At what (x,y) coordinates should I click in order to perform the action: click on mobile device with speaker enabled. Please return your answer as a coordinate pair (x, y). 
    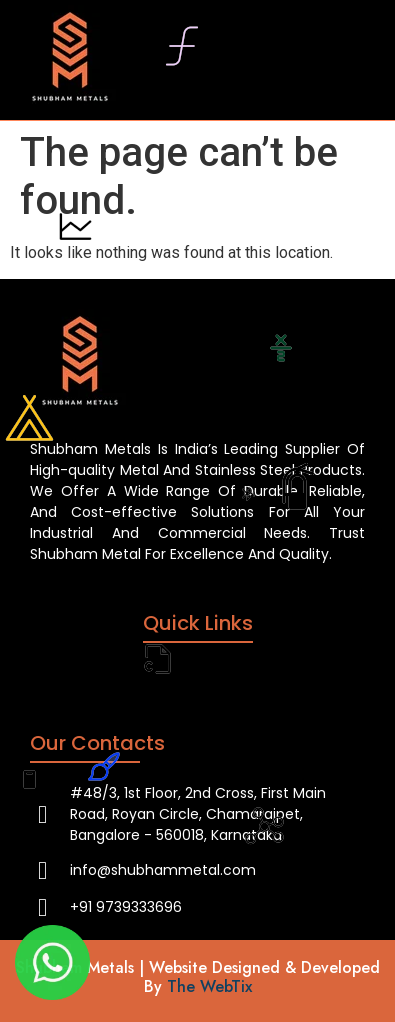
    Looking at the image, I should click on (29, 779).